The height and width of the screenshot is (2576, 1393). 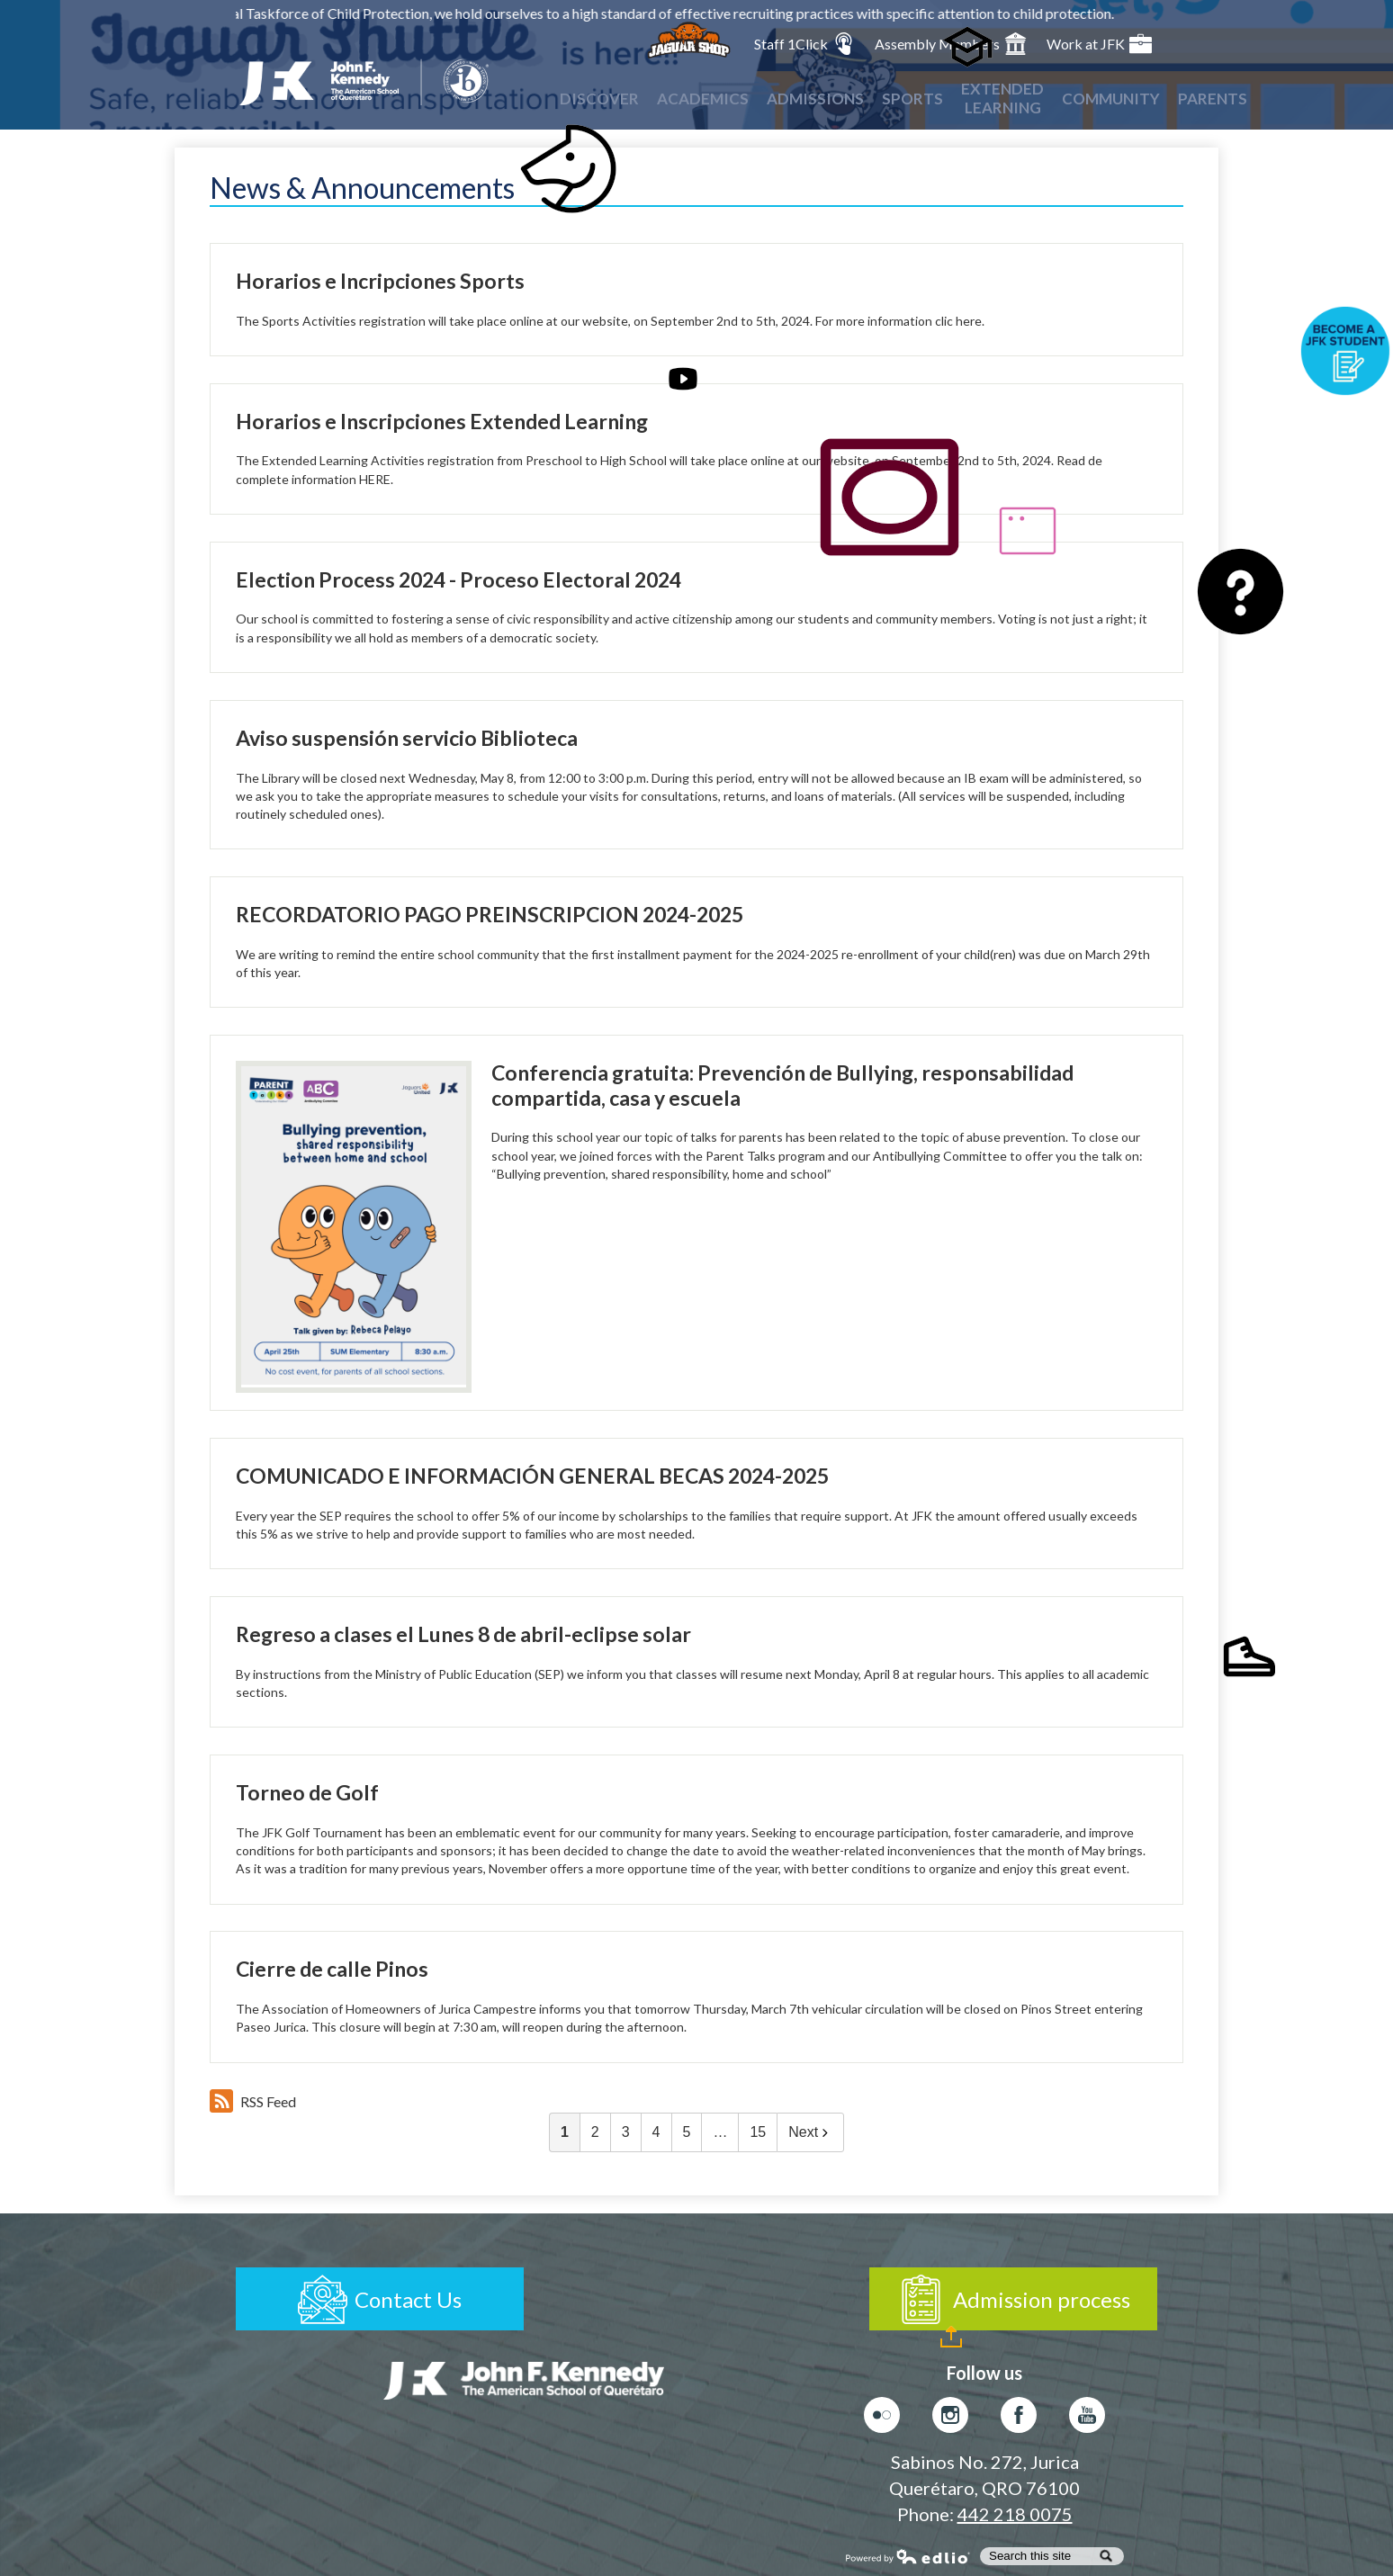 I want to click on access help or support information, so click(x=1240, y=591).